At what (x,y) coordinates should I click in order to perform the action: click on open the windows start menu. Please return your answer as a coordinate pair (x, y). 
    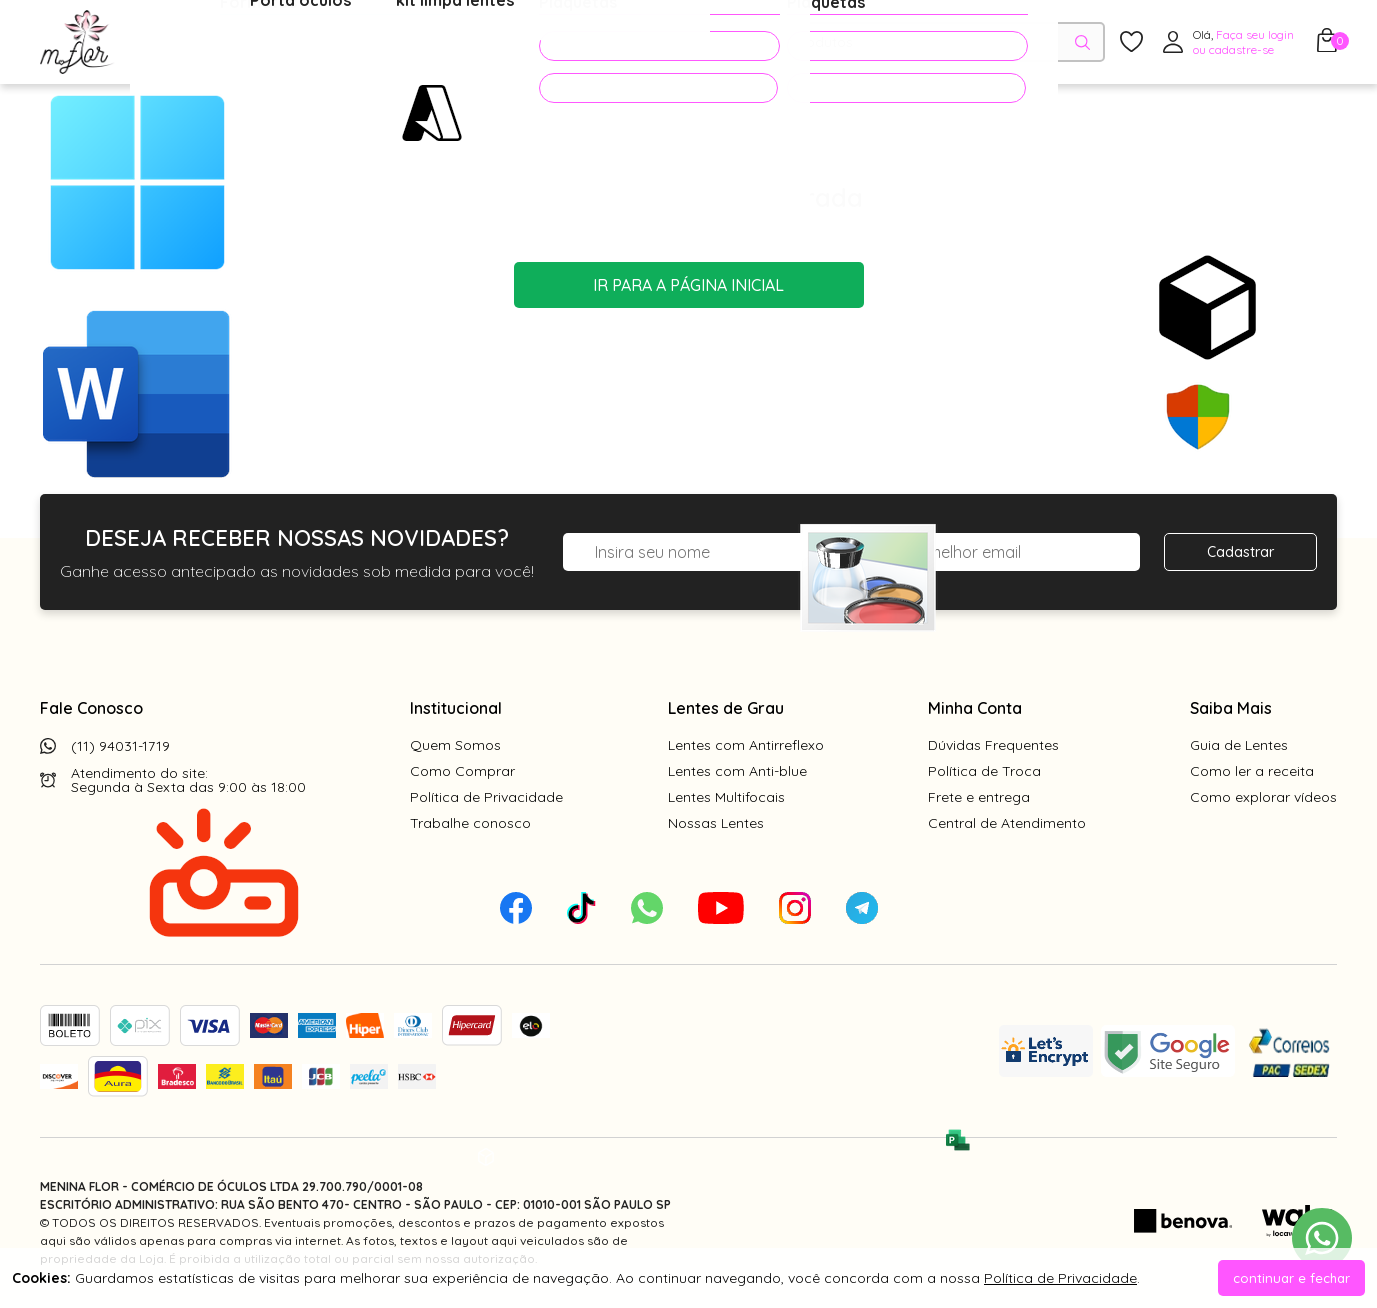
    Looking at the image, I should click on (137, 182).